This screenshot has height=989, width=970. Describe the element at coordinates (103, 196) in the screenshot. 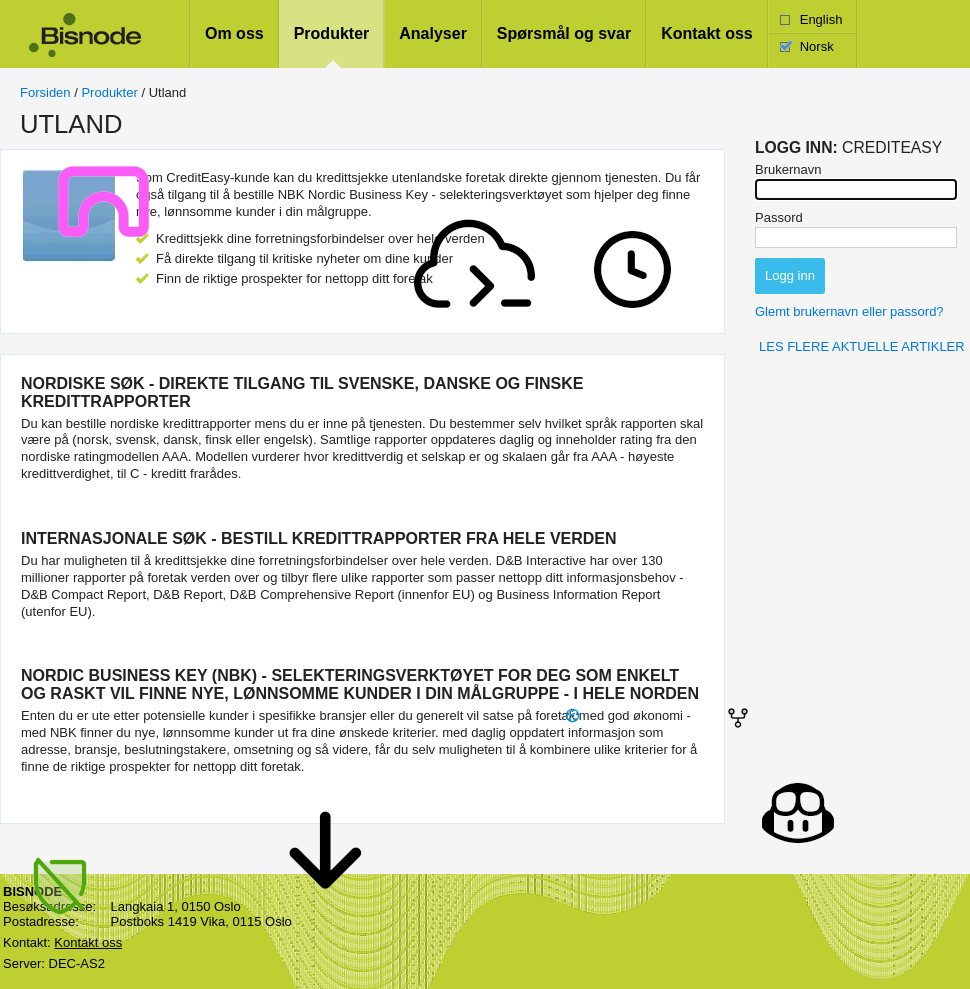

I see `view bridge or infrastructure information` at that location.